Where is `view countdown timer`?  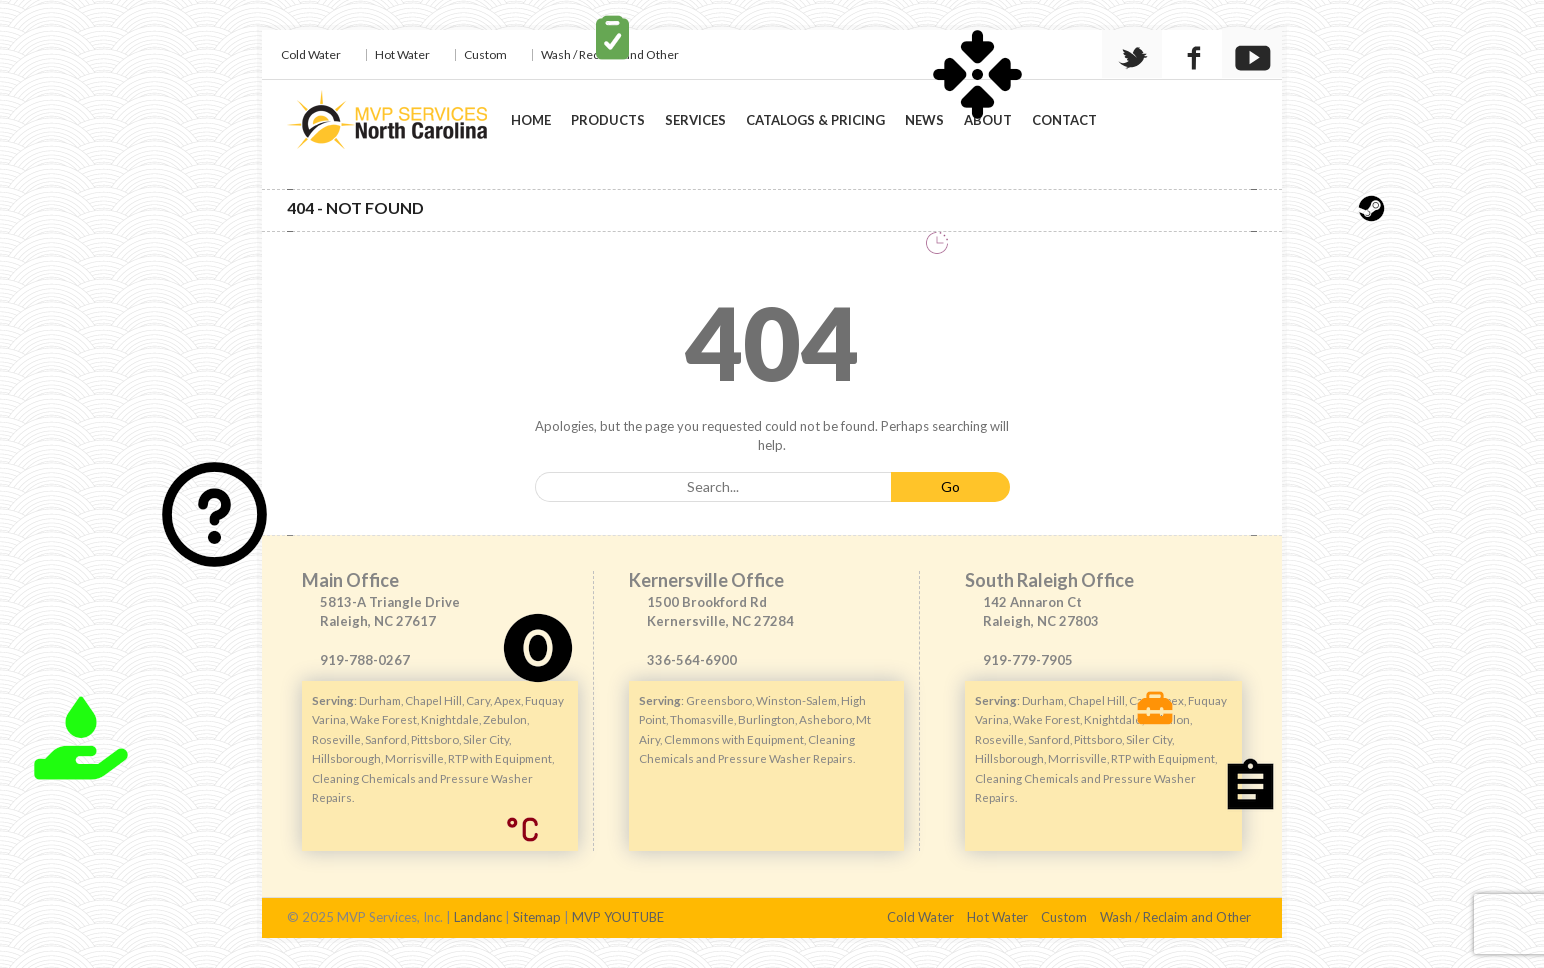 view countdown timer is located at coordinates (937, 243).